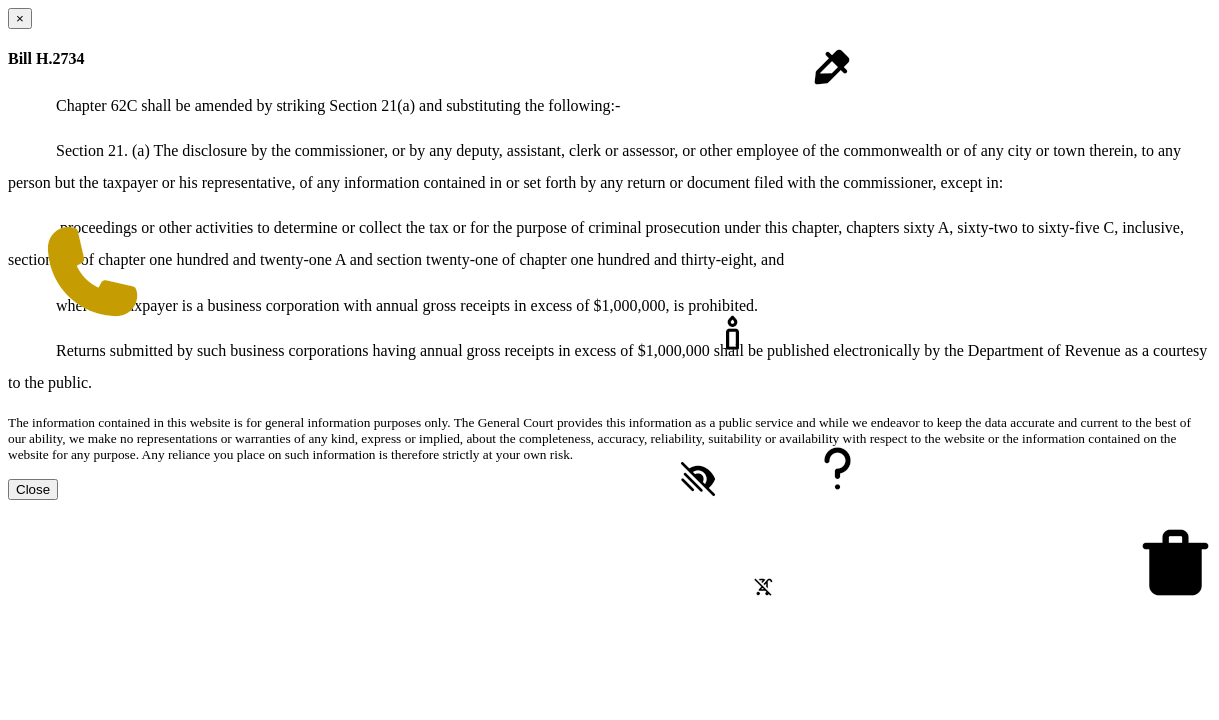  What do you see at coordinates (732, 333) in the screenshot?
I see `access candle or ambient lighting settings` at bounding box center [732, 333].